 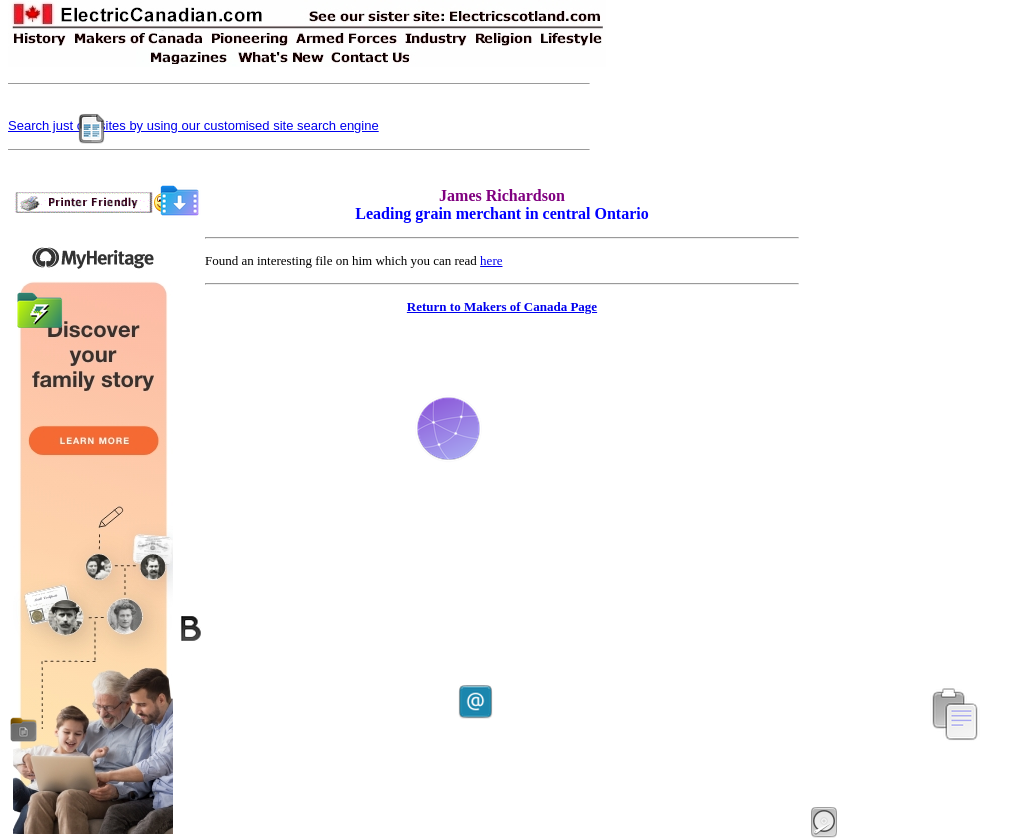 I want to click on access online accounts settings, so click(x=475, y=701).